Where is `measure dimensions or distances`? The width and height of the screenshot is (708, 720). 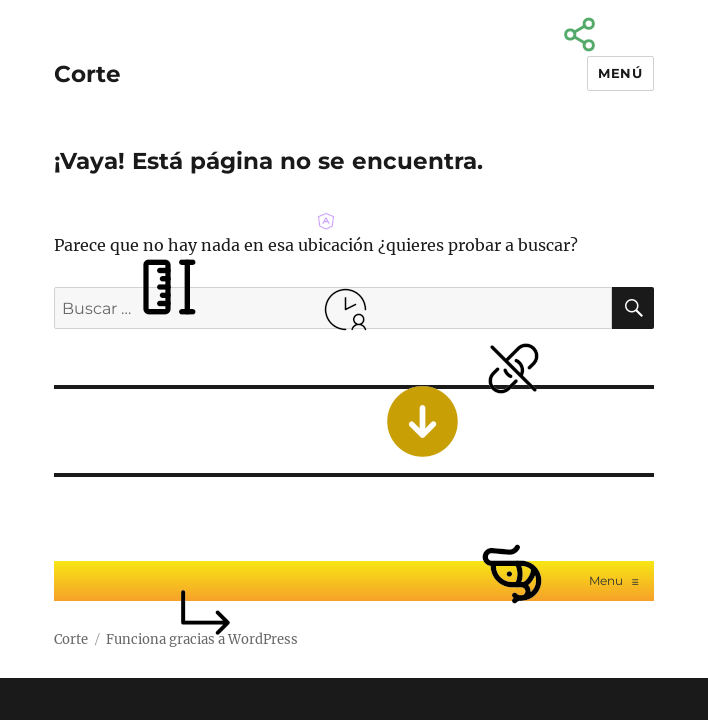 measure dimensions or distances is located at coordinates (168, 287).